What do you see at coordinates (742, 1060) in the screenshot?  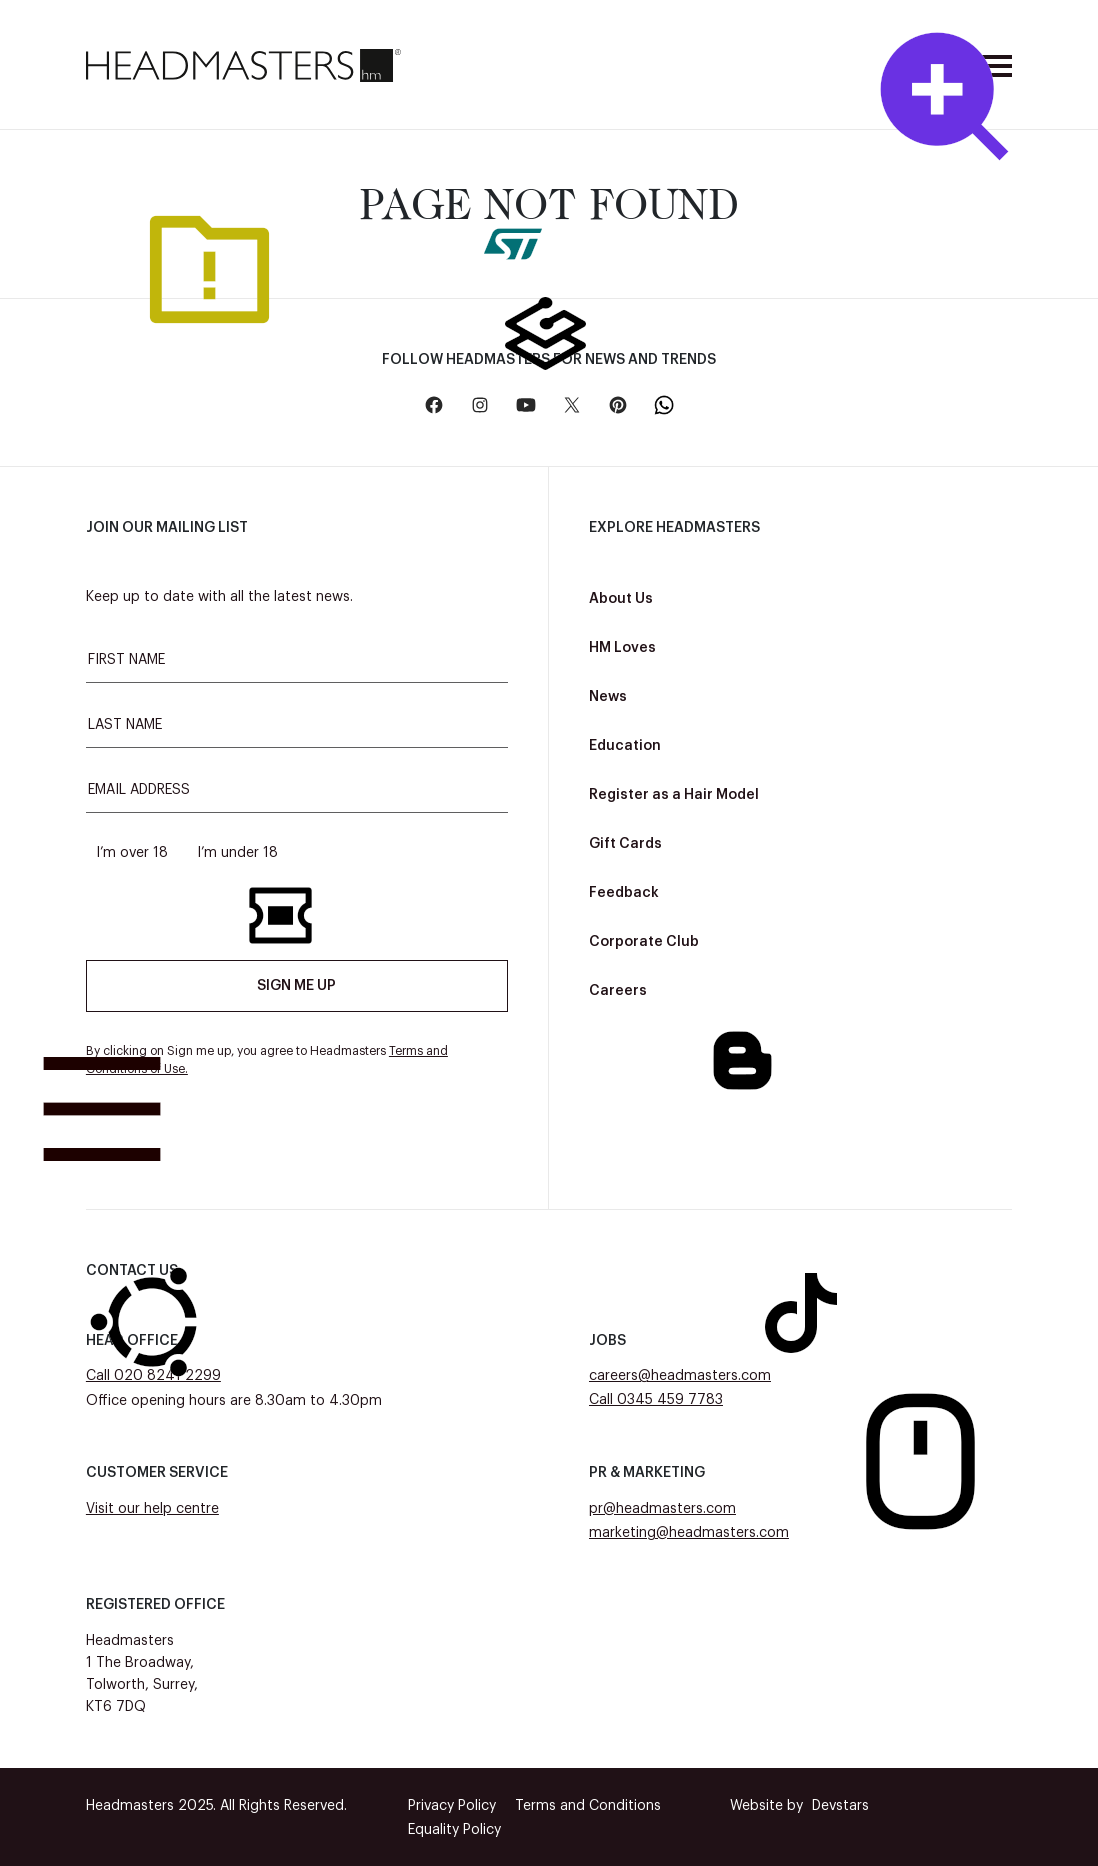 I see `open blogger app` at bounding box center [742, 1060].